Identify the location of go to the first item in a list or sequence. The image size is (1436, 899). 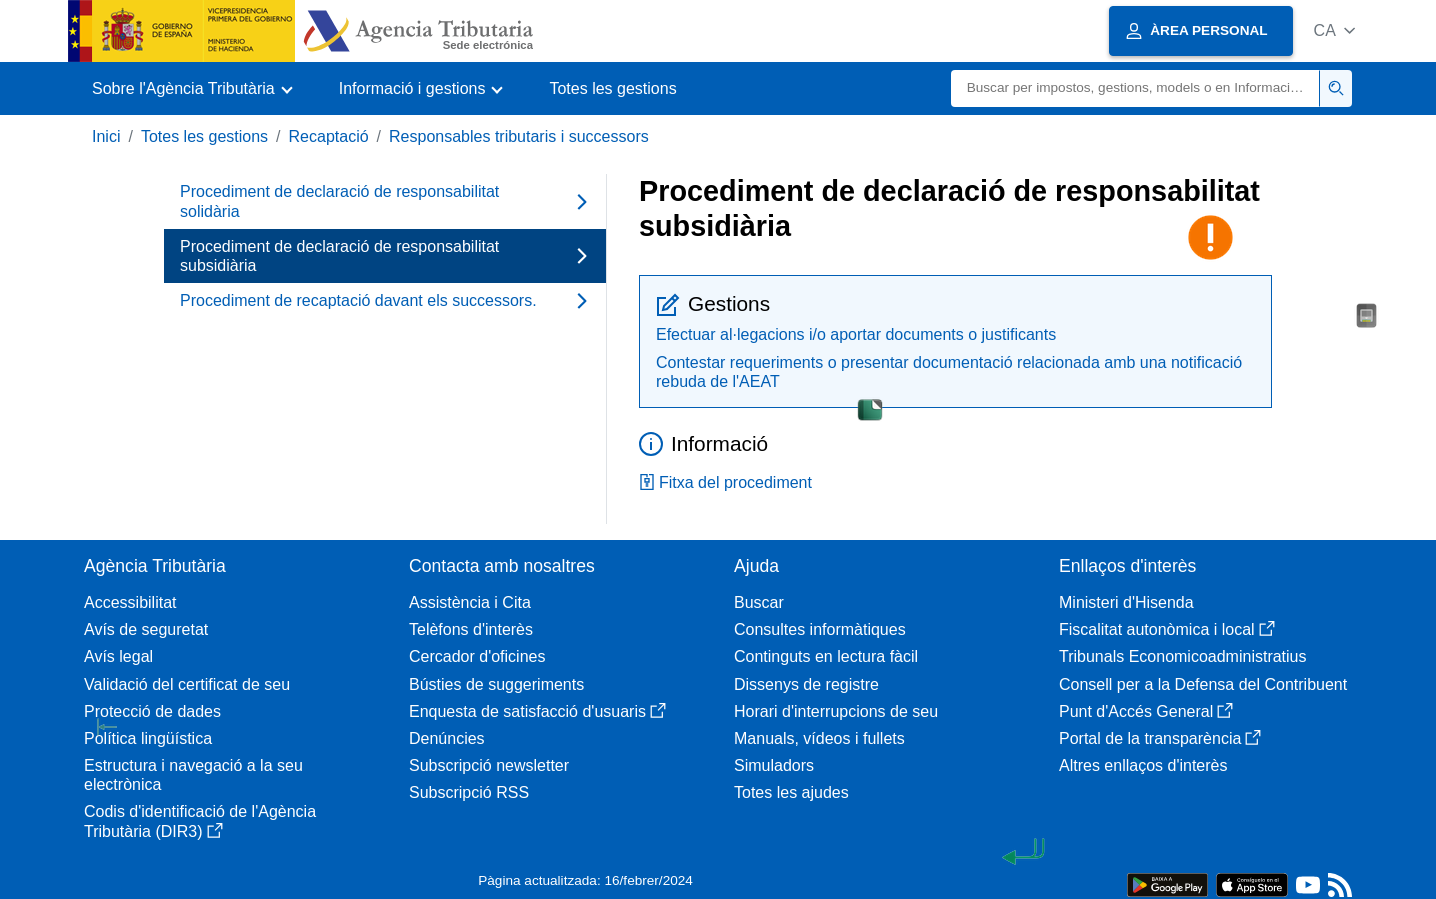
(107, 727).